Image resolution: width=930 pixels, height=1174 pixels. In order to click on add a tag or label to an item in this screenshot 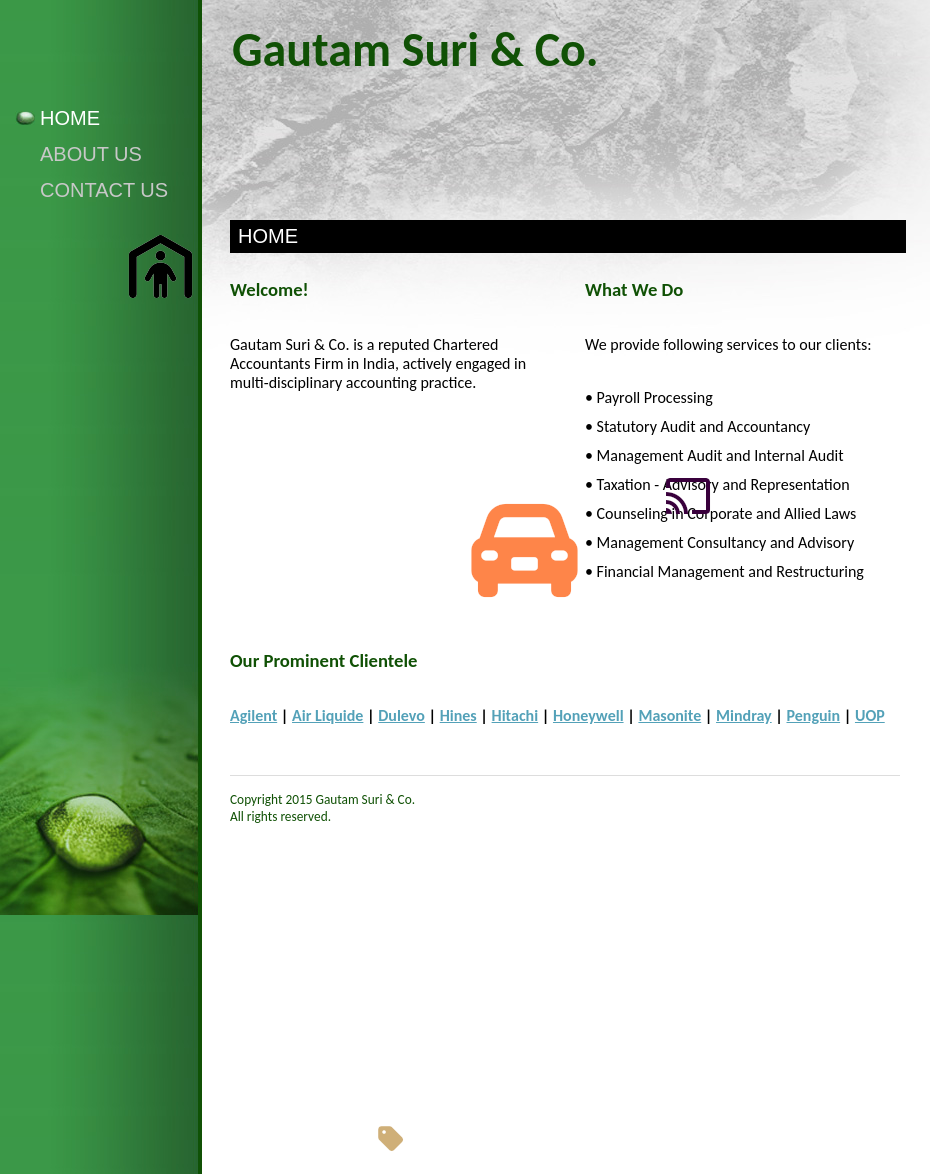, I will do `click(390, 1138)`.